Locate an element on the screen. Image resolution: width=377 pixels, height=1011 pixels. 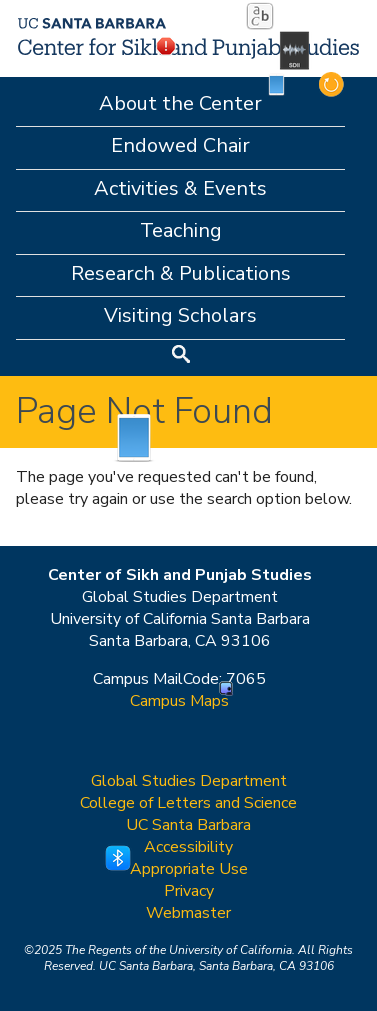
indicates a critical error or warning that requires attention is located at coordinates (166, 46).